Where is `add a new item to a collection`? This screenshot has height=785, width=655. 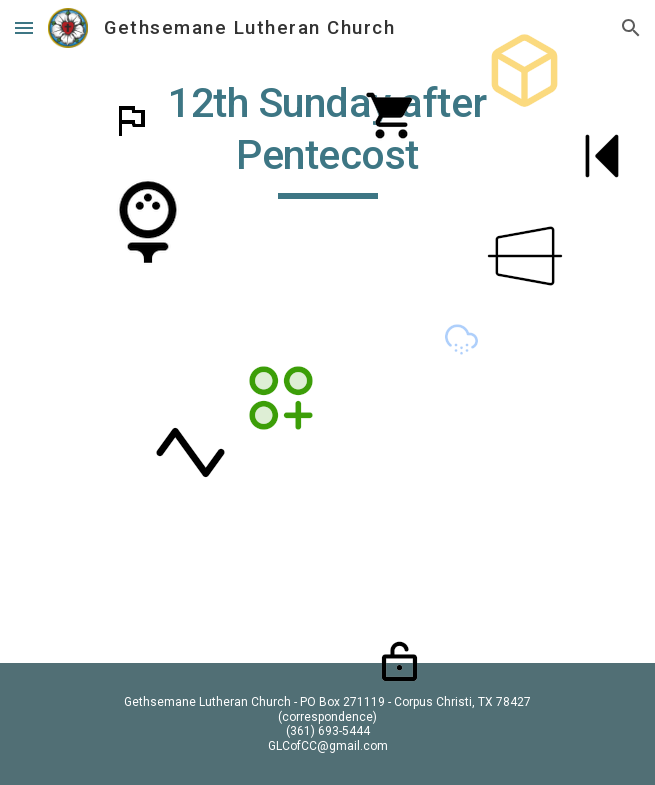 add a new item to a collection is located at coordinates (281, 398).